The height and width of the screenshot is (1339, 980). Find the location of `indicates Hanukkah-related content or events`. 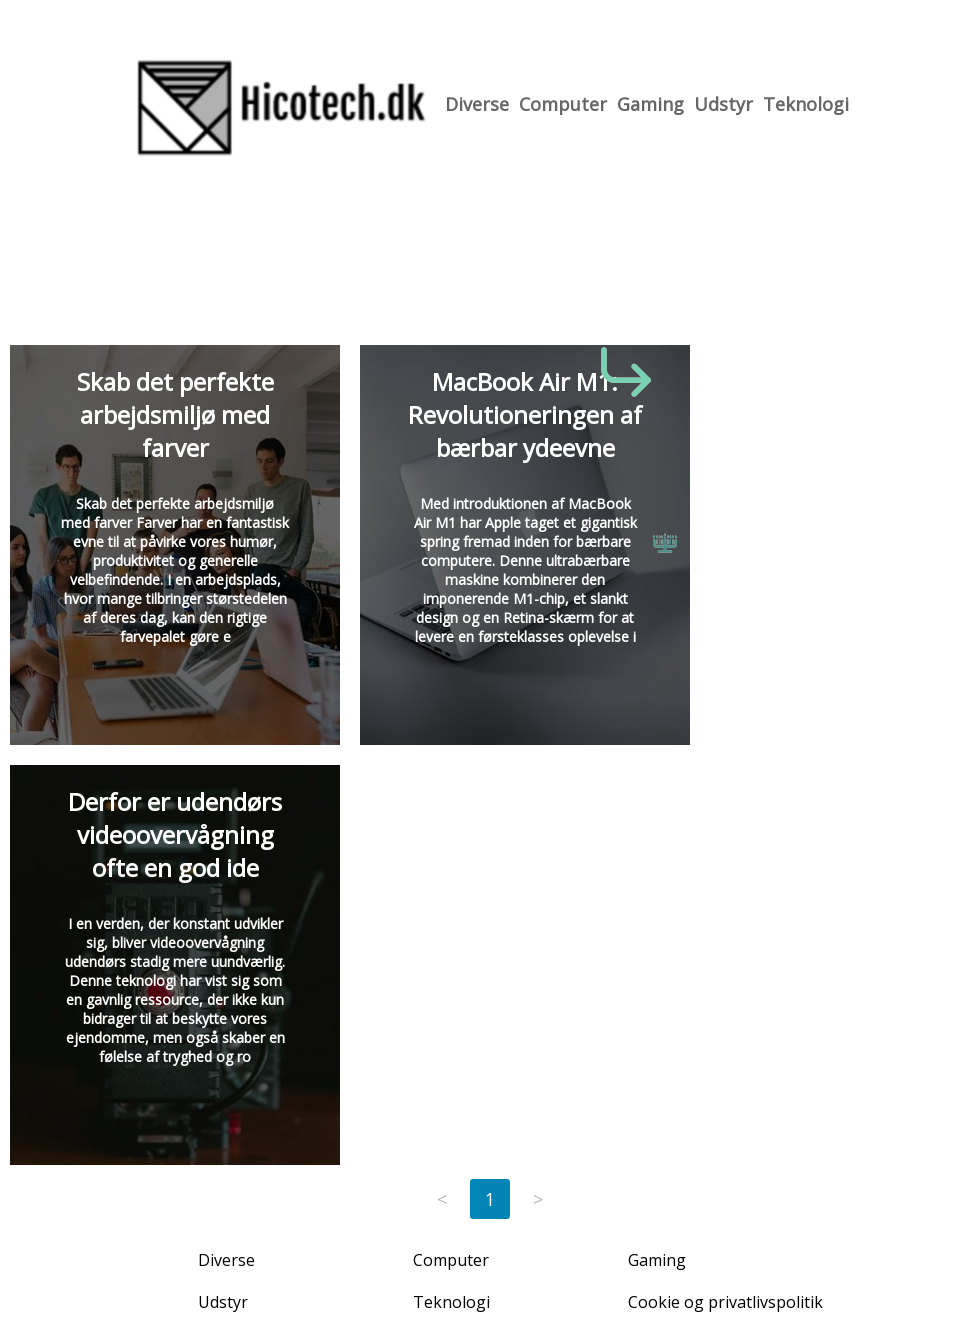

indicates Hanukkah-related content or events is located at coordinates (665, 543).